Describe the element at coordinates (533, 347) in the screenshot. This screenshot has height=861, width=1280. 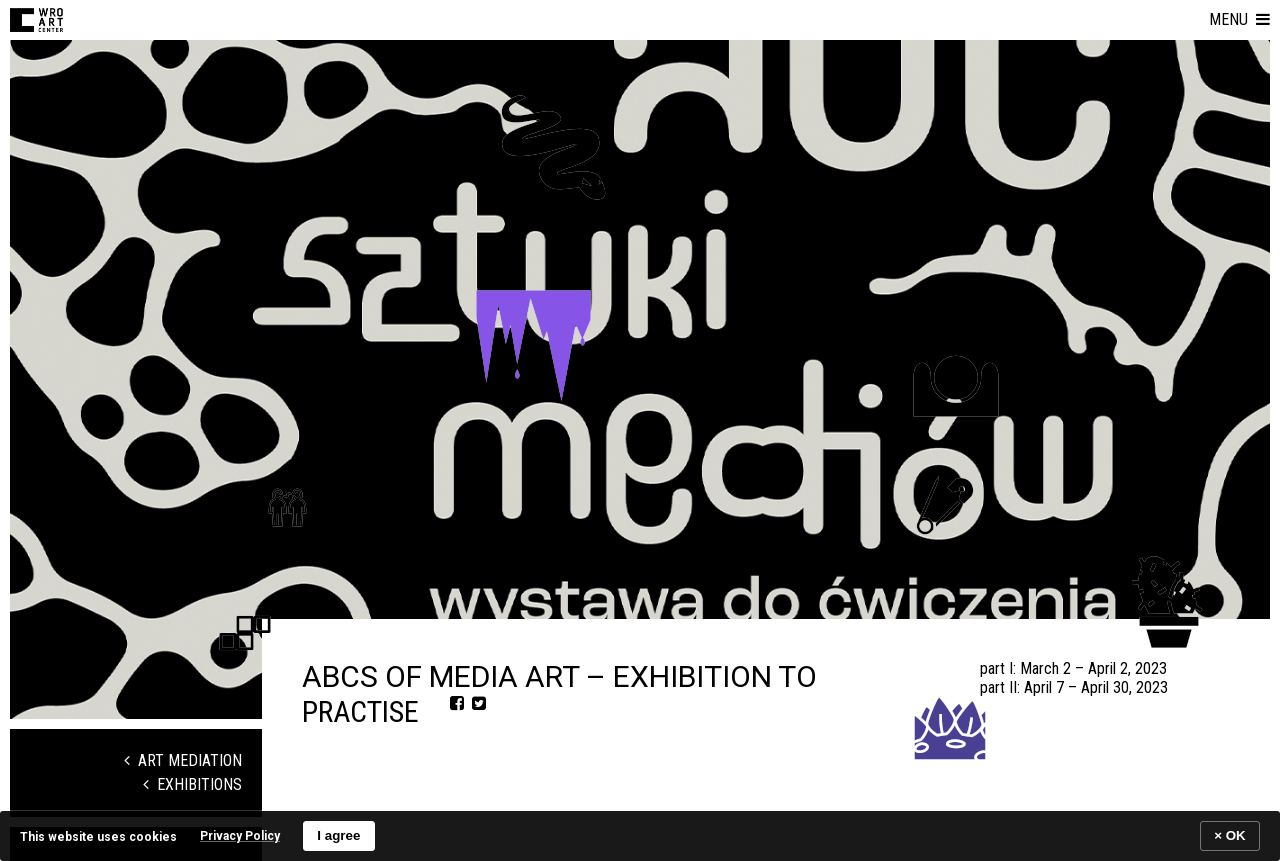
I see `indicates a cave or underground environment in a game` at that location.